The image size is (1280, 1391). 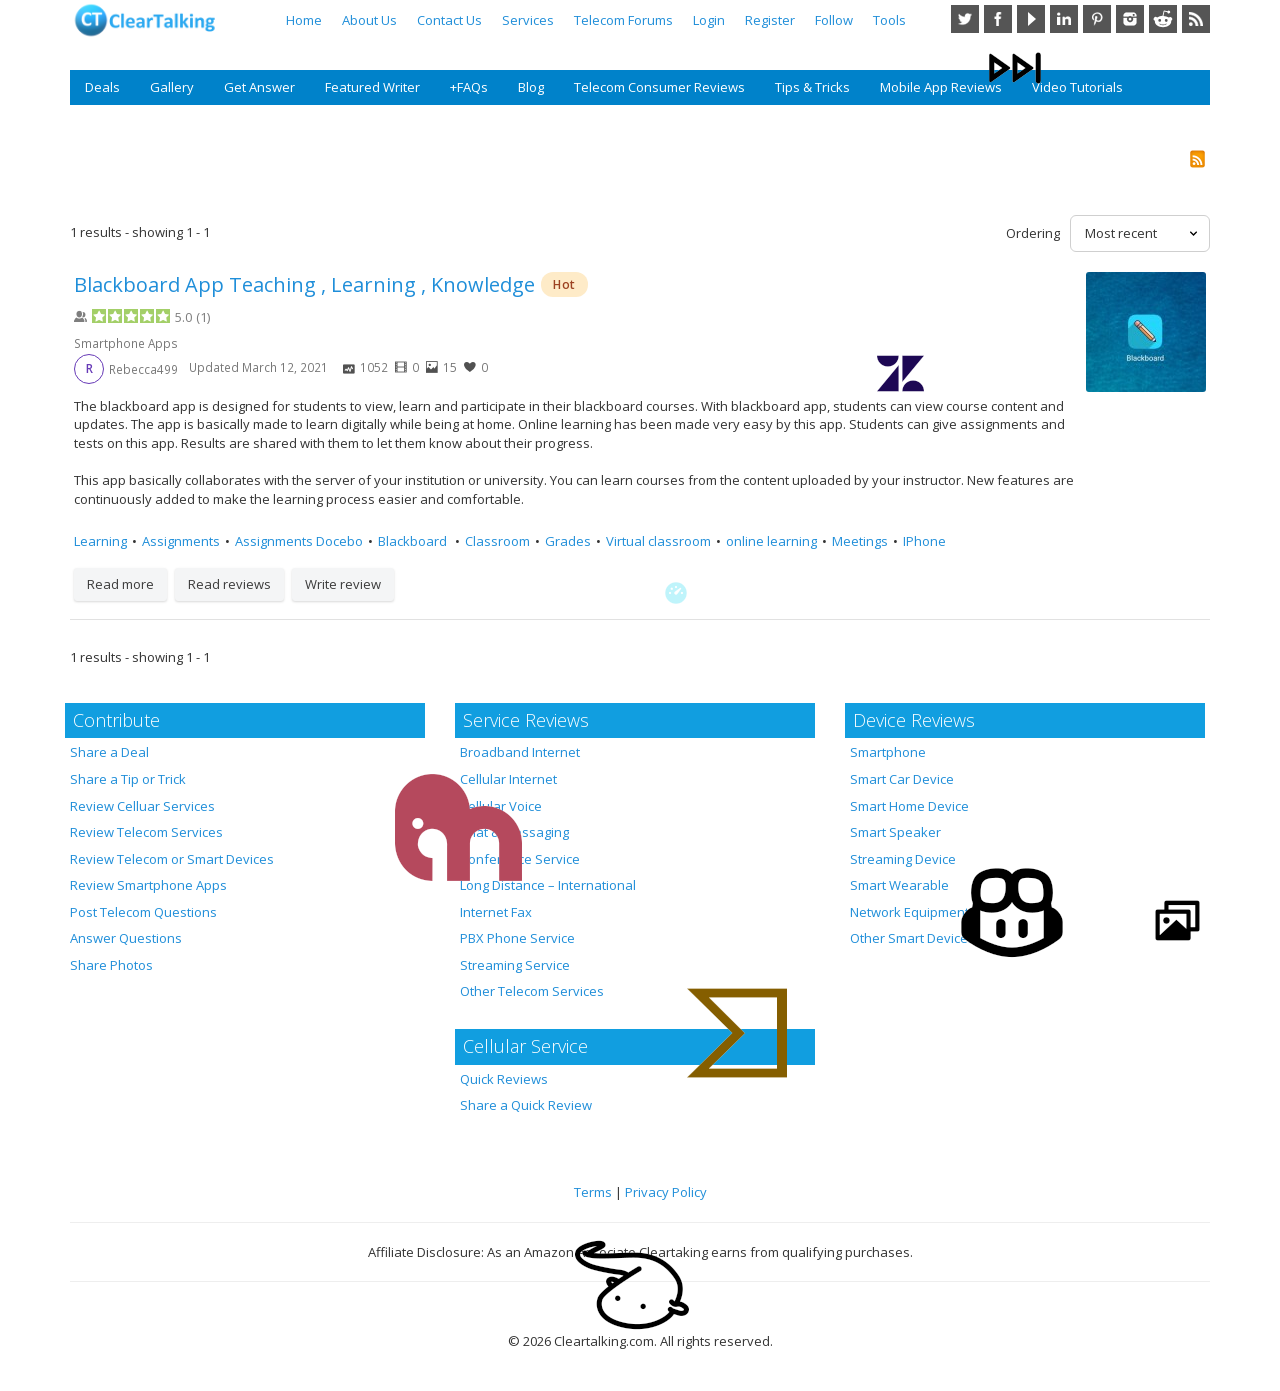 What do you see at coordinates (737, 1033) in the screenshot?
I see `open virustotal malware scanning service` at bounding box center [737, 1033].